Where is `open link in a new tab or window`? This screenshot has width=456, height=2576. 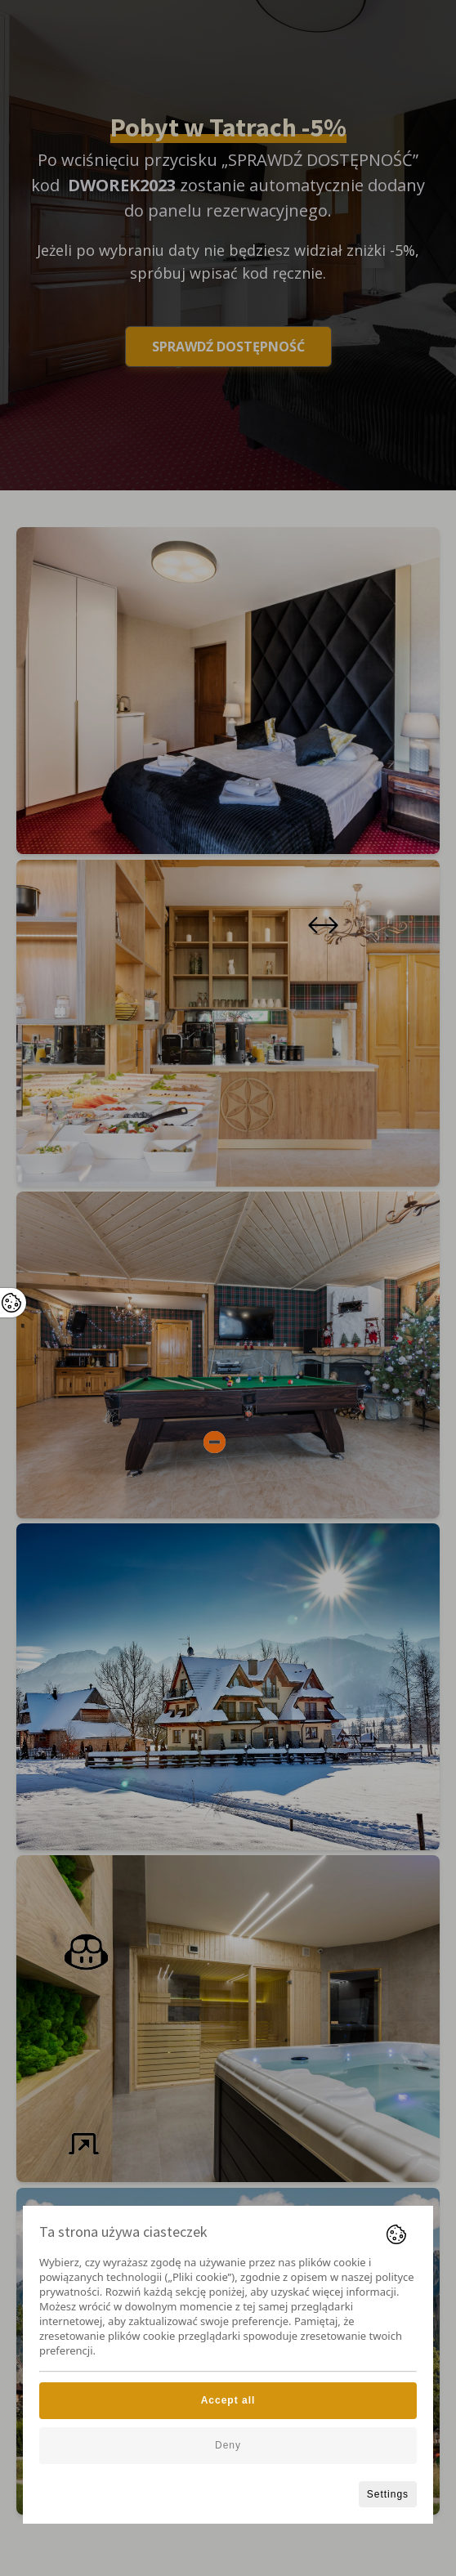
open link in a new tab or window is located at coordinates (83, 2143).